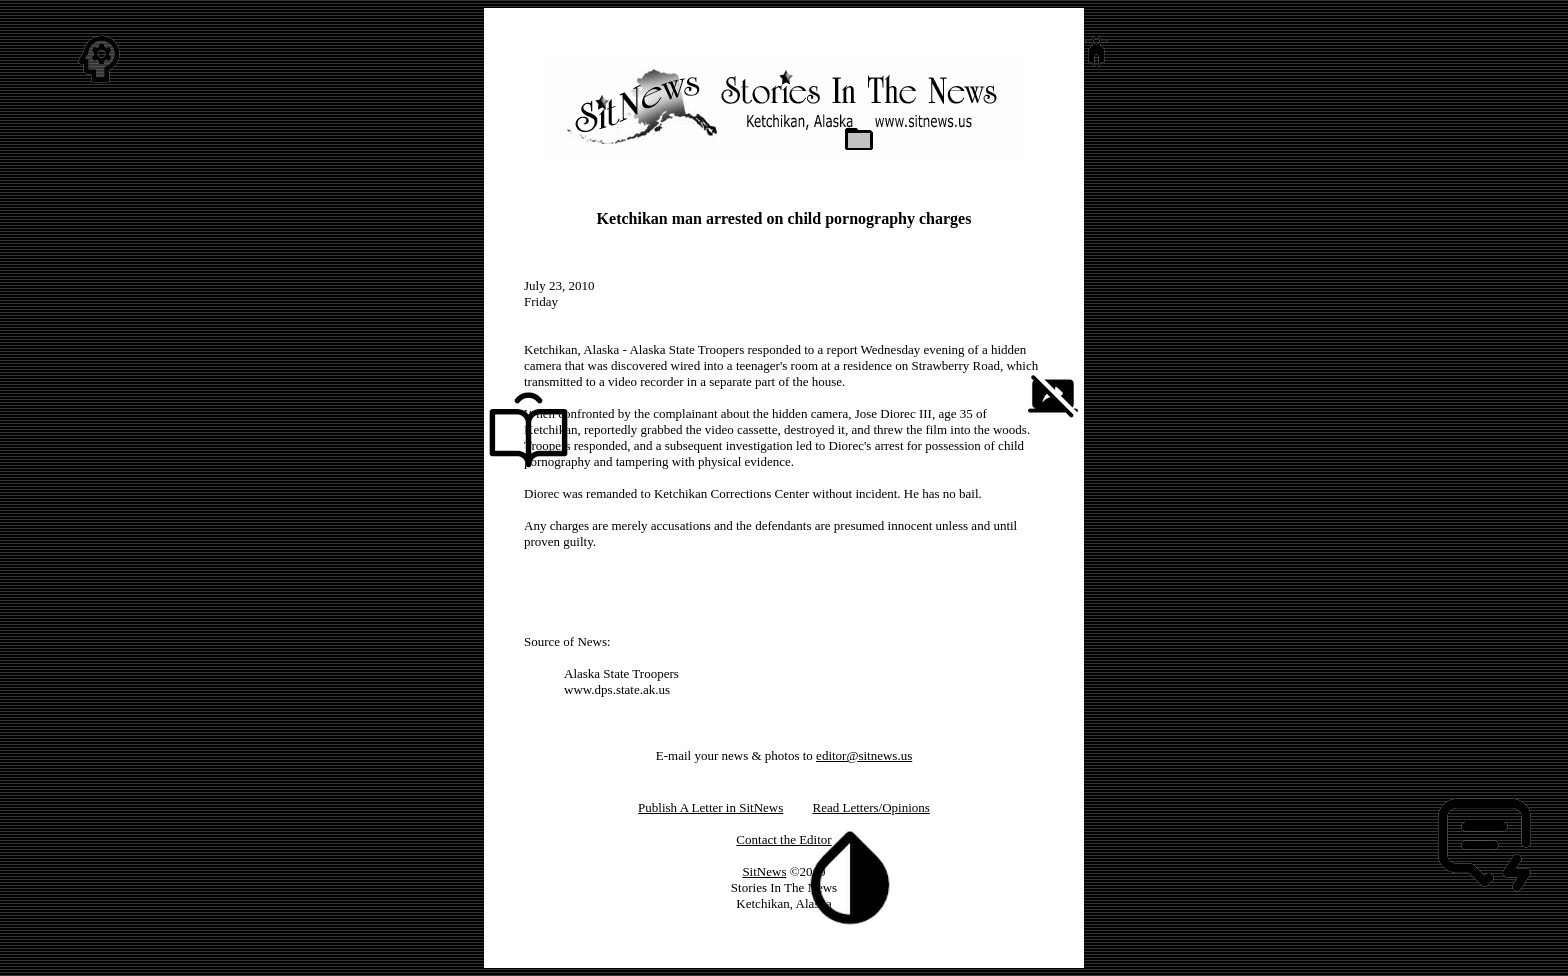 The width and height of the screenshot is (1568, 976). Describe the element at coordinates (1484, 840) in the screenshot. I see `send a quick reply` at that location.